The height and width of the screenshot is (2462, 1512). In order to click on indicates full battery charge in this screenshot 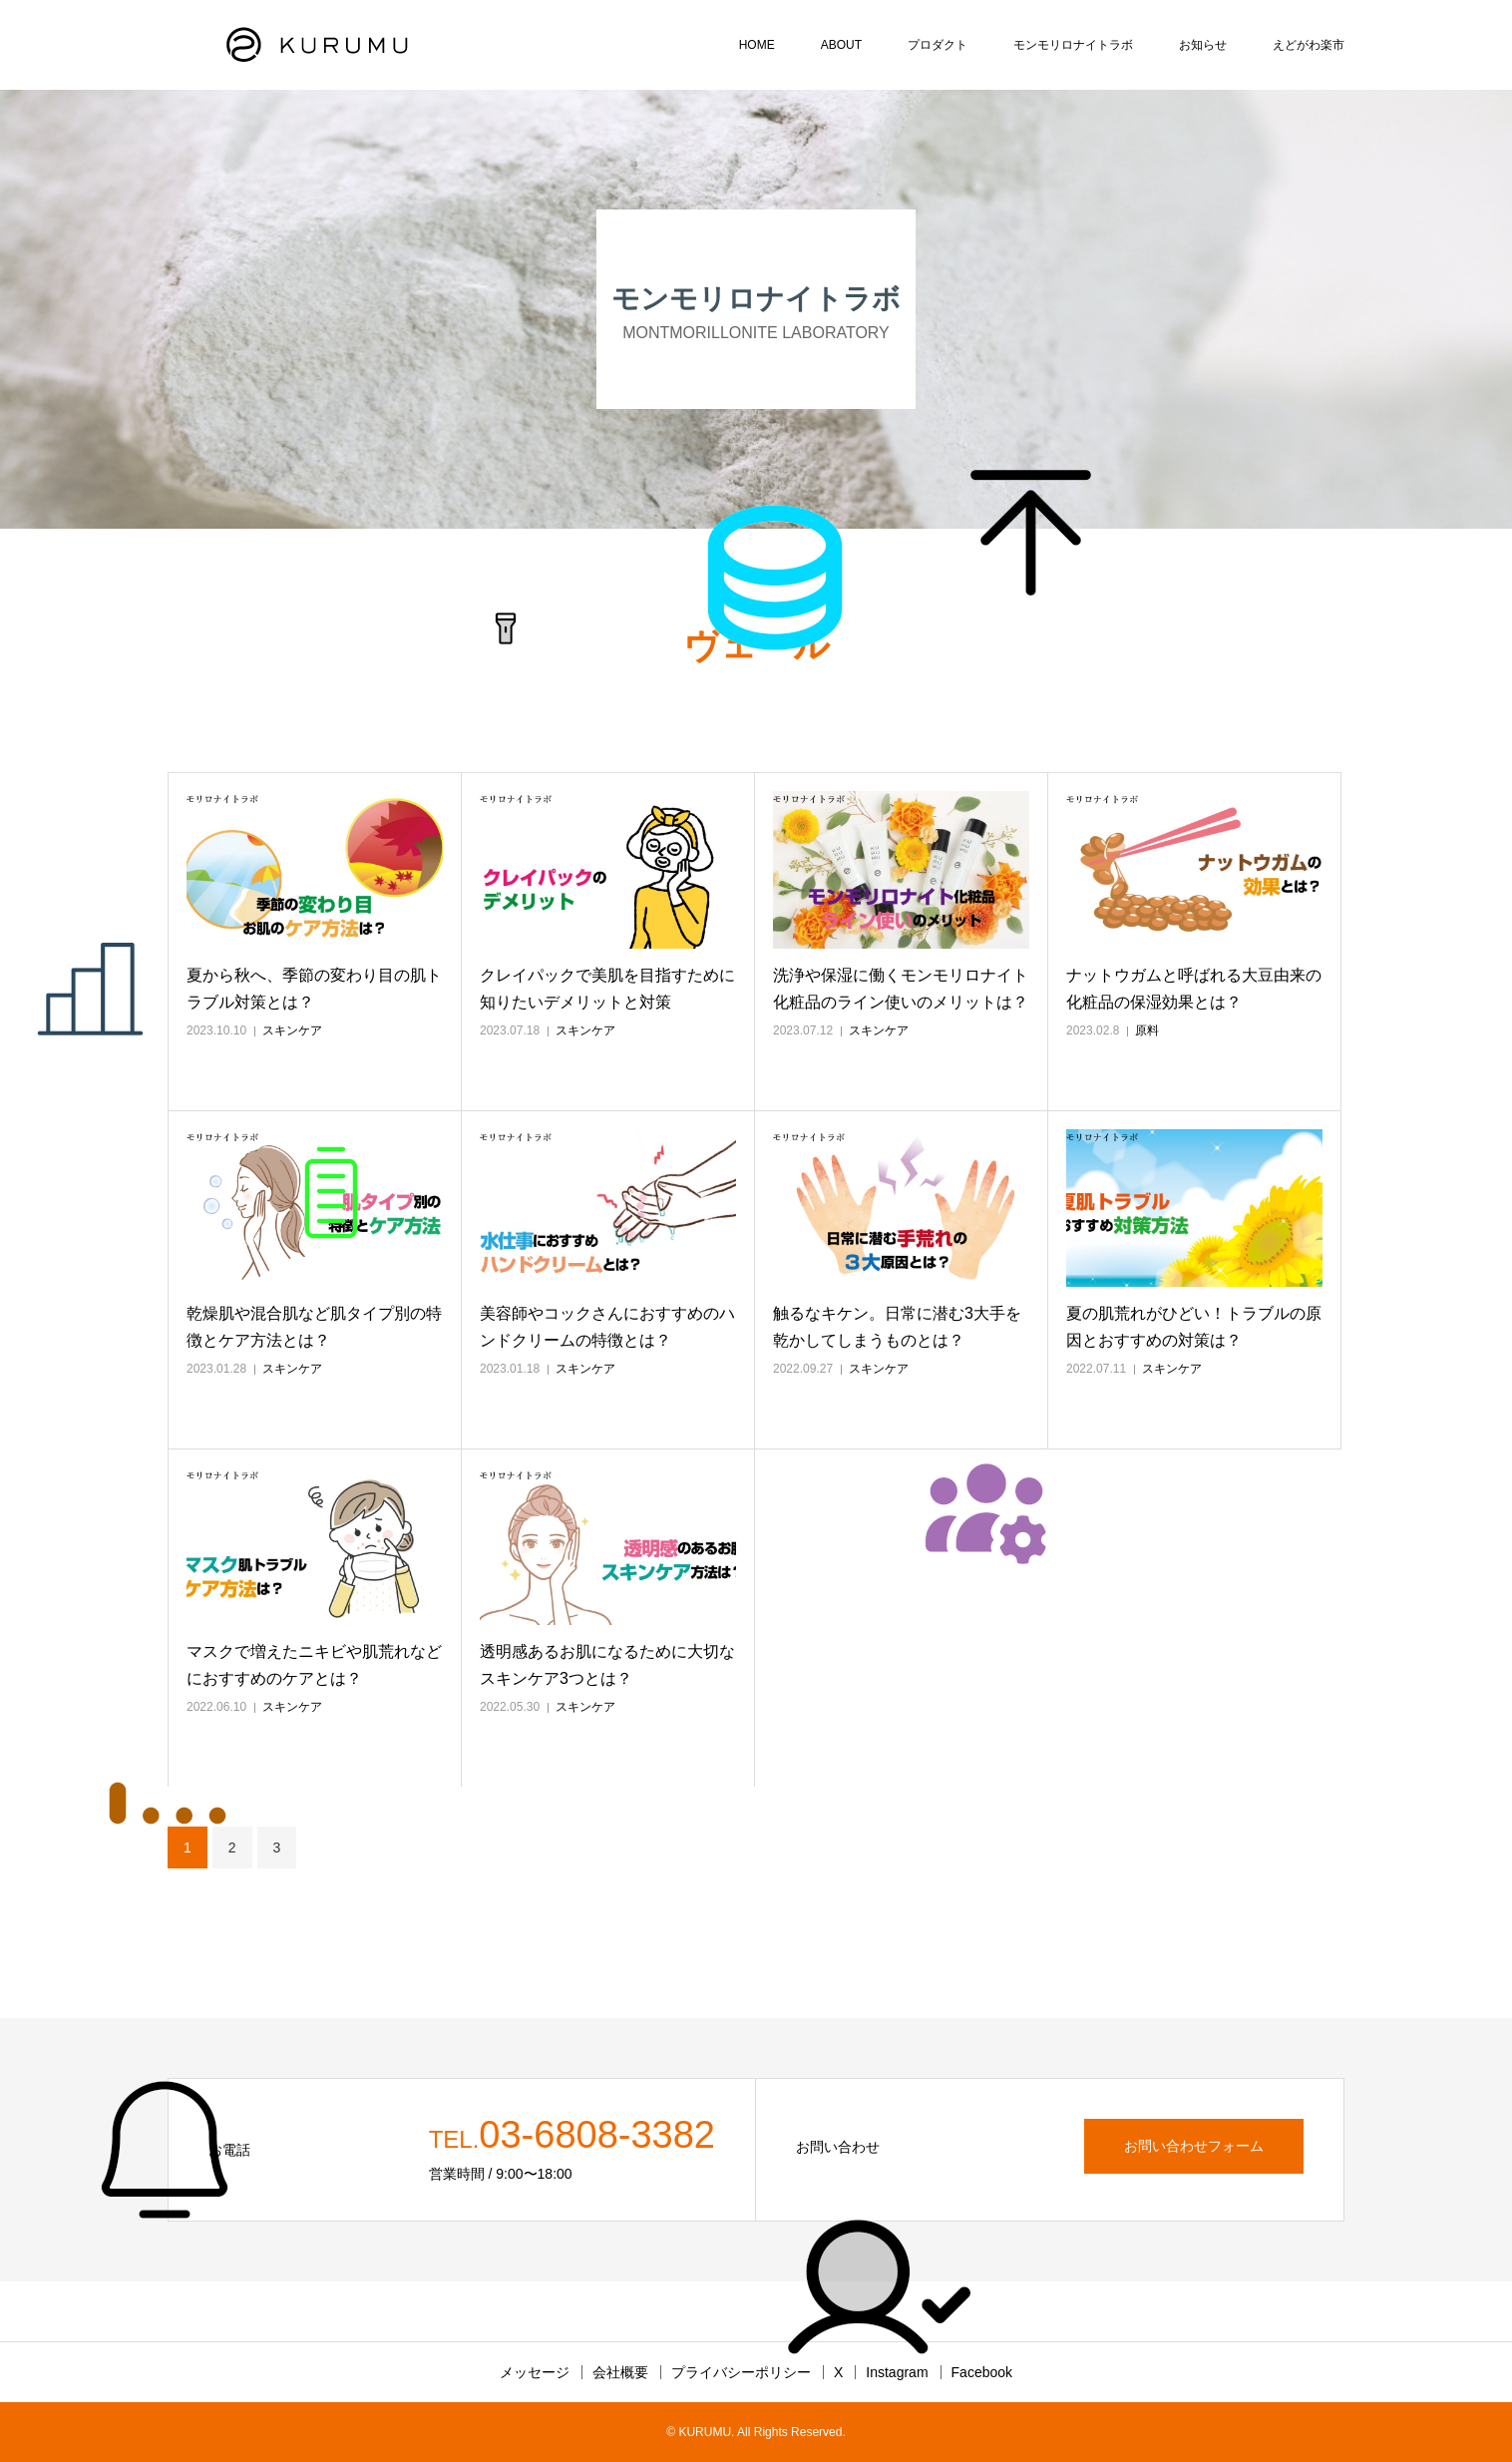, I will do `click(331, 1194)`.